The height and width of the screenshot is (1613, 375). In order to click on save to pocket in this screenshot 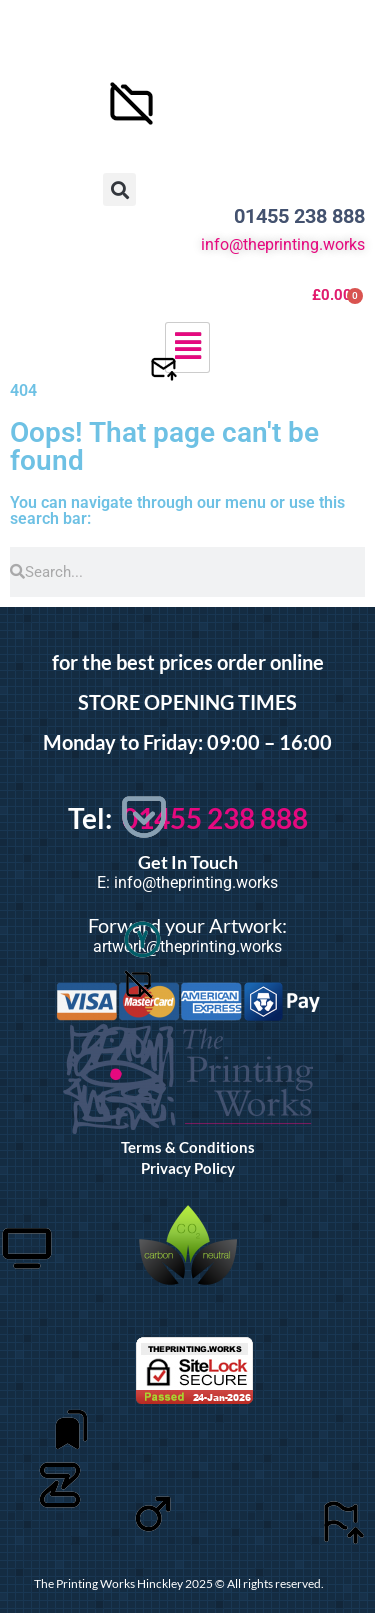, I will do `click(144, 816)`.